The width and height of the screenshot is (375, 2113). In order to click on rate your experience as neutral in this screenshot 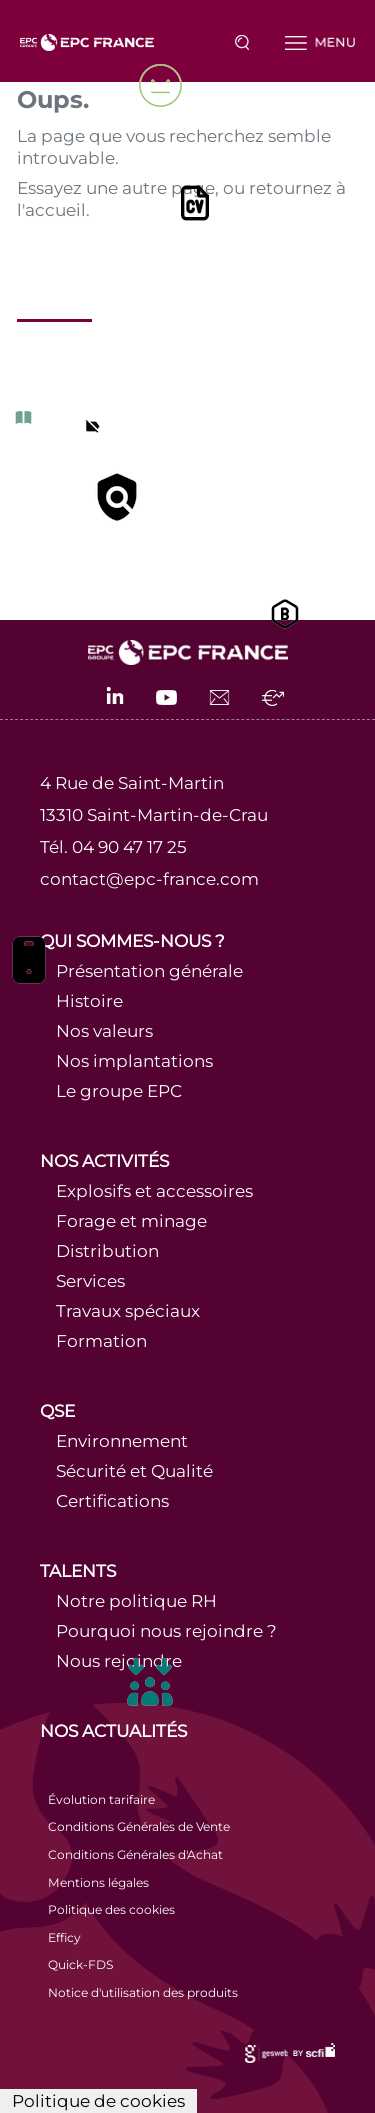, I will do `click(160, 85)`.